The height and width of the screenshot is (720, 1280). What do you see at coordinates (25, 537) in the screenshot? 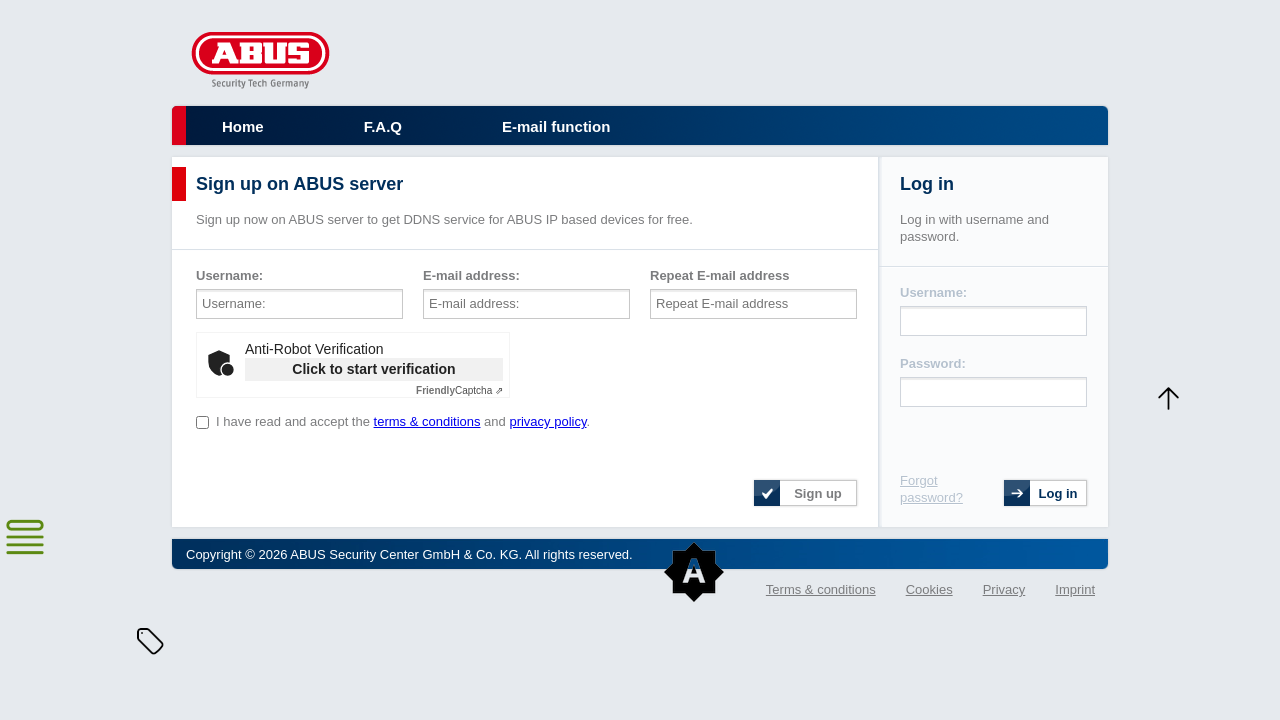
I see `view a playlist or media queue` at bounding box center [25, 537].